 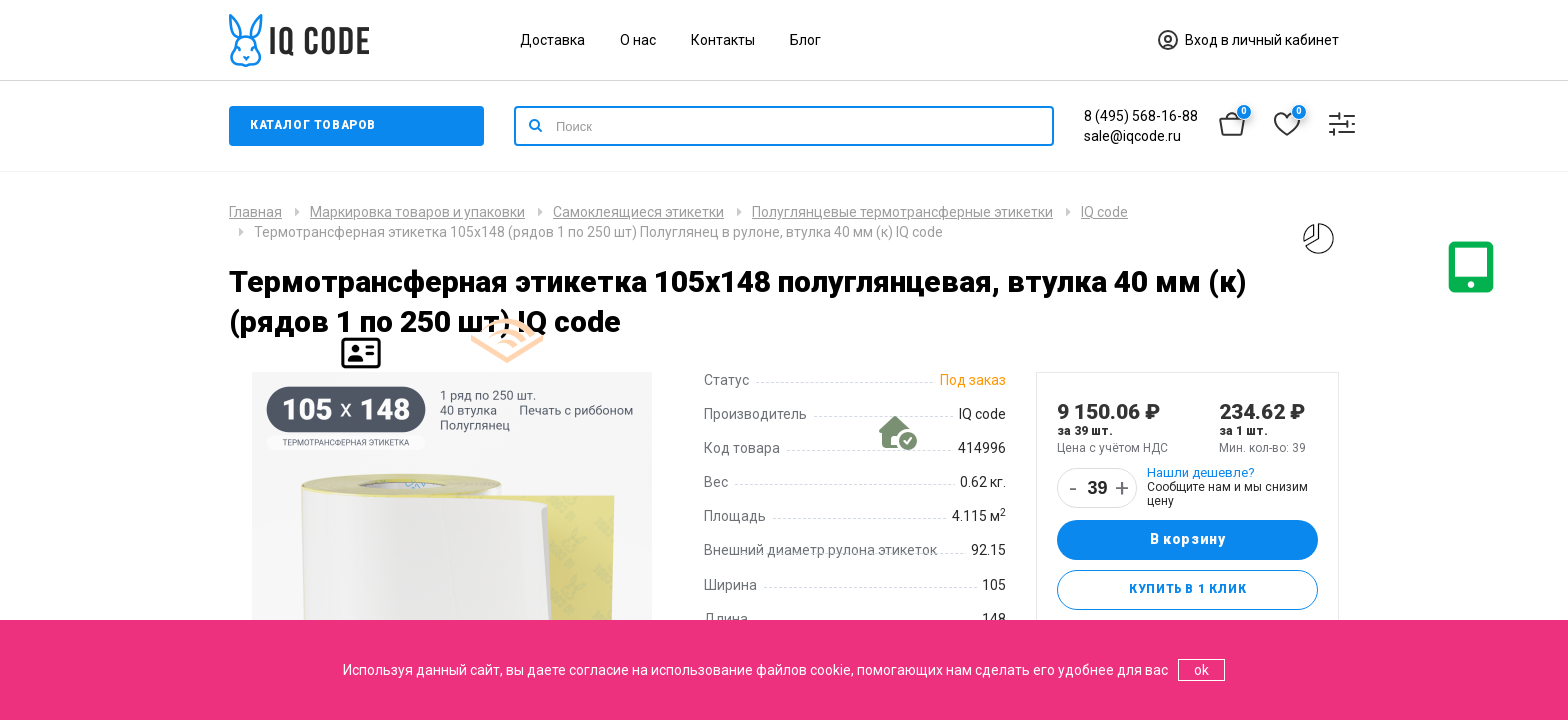 What do you see at coordinates (507, 341) in the screenshot?
I see `open the Audible app` at bounding box center [507, 341].